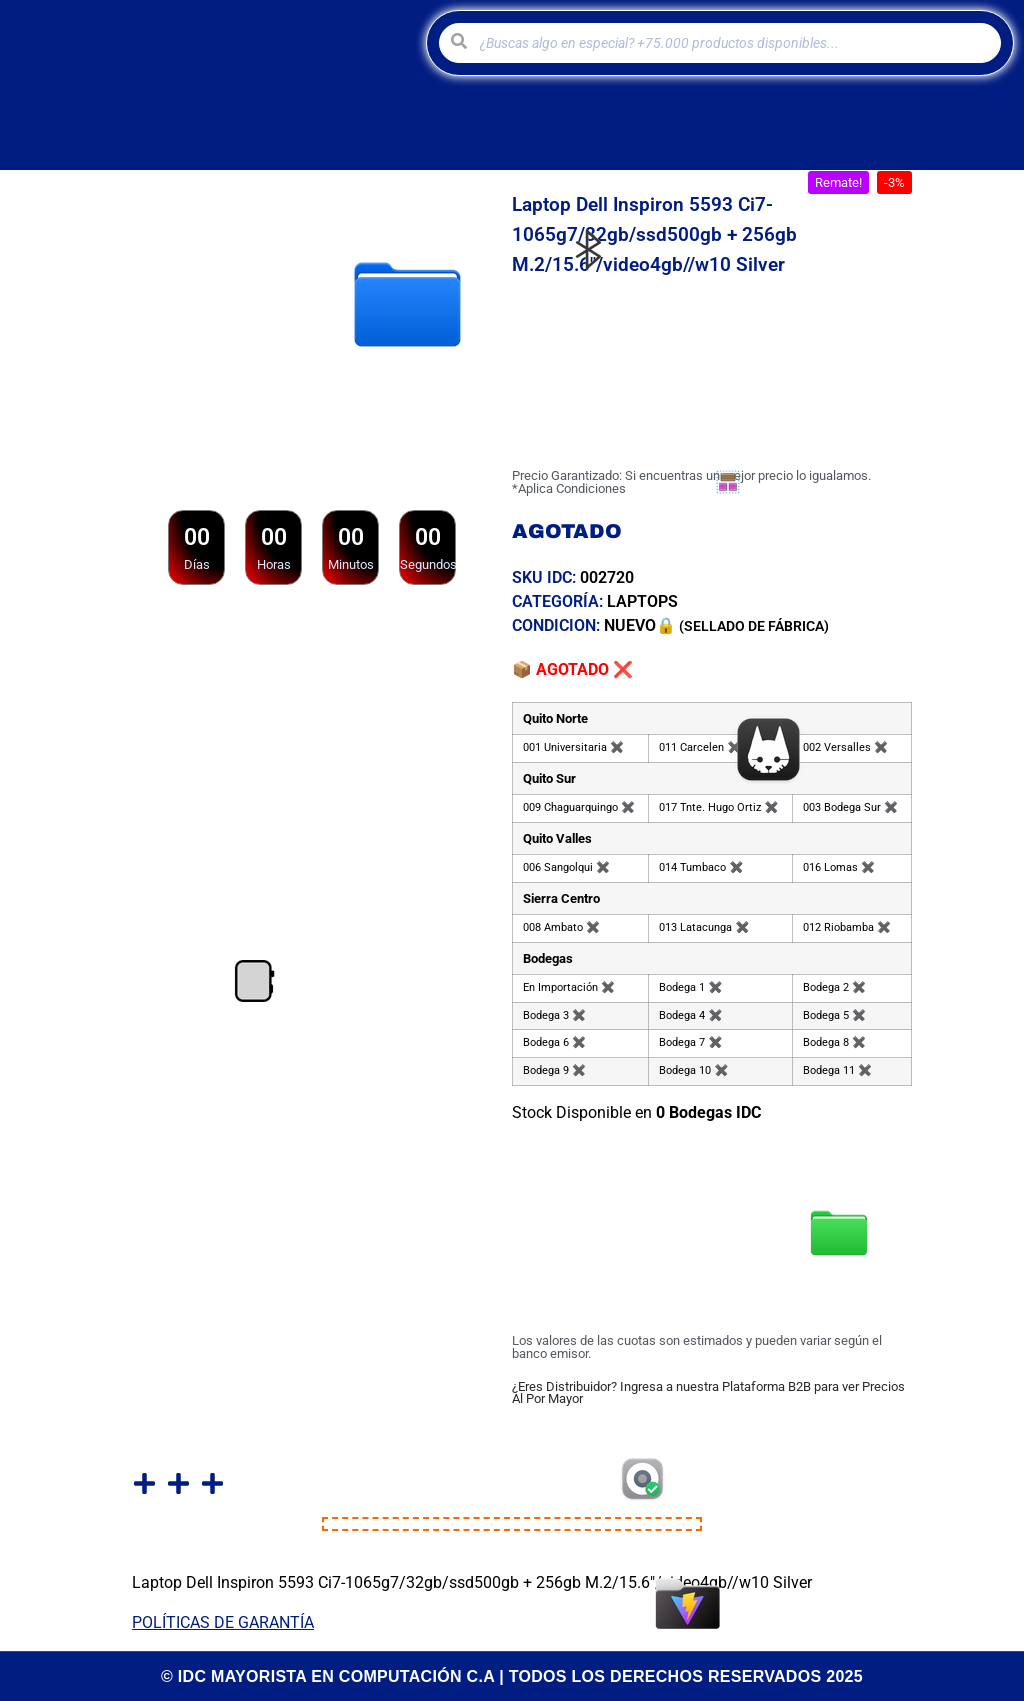 Image resolution: width=1024 pixels, height=1701 pixels. I want to click on select all items in the current view, so click(728, 482).